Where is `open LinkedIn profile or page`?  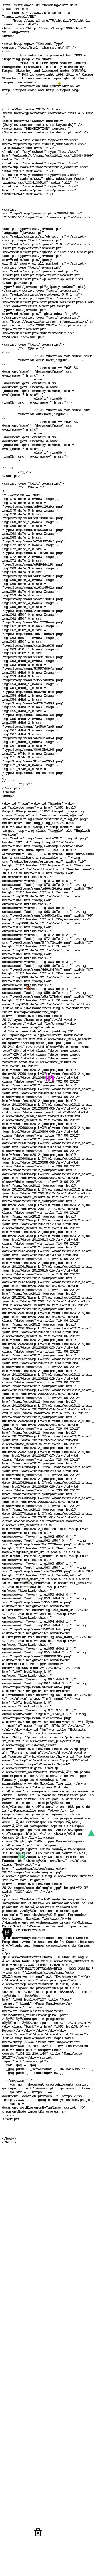 open LinkedIn profile or page is located at coordinates (49, 1077).